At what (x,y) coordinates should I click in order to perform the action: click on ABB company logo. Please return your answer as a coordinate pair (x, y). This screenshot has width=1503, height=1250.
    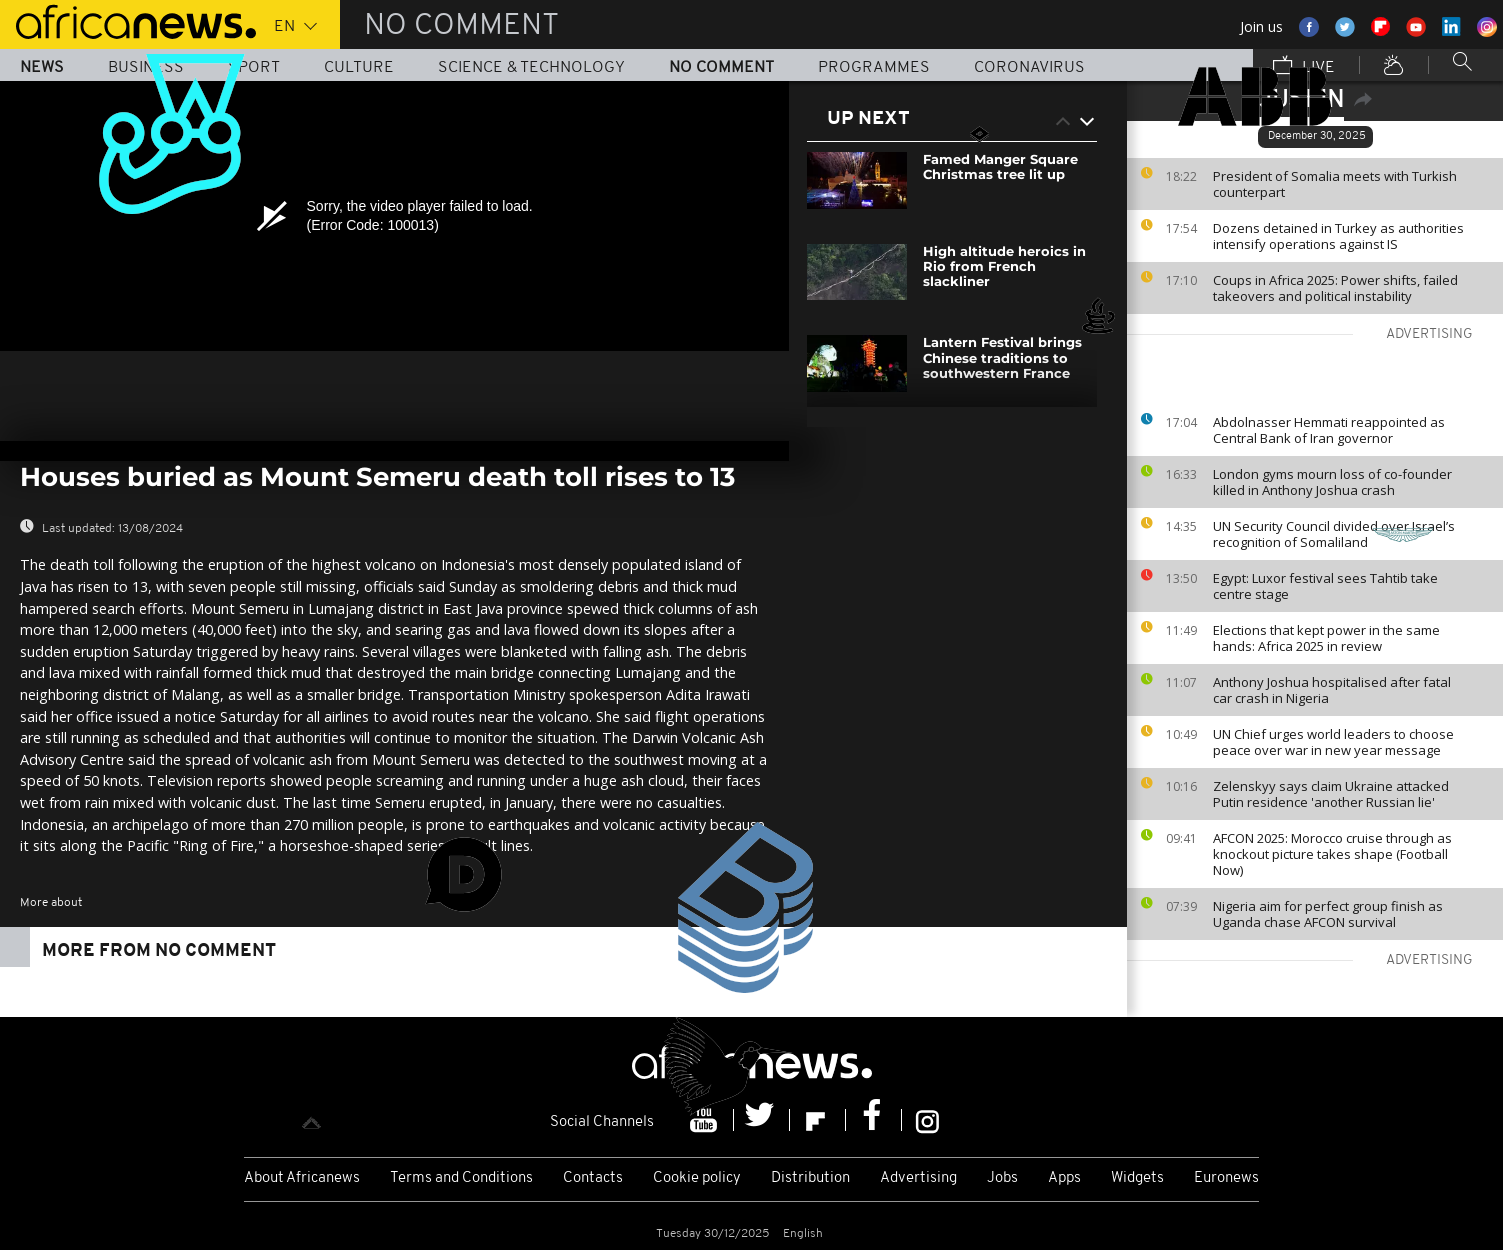
    Looking at the image, I should click on (1254, 96).